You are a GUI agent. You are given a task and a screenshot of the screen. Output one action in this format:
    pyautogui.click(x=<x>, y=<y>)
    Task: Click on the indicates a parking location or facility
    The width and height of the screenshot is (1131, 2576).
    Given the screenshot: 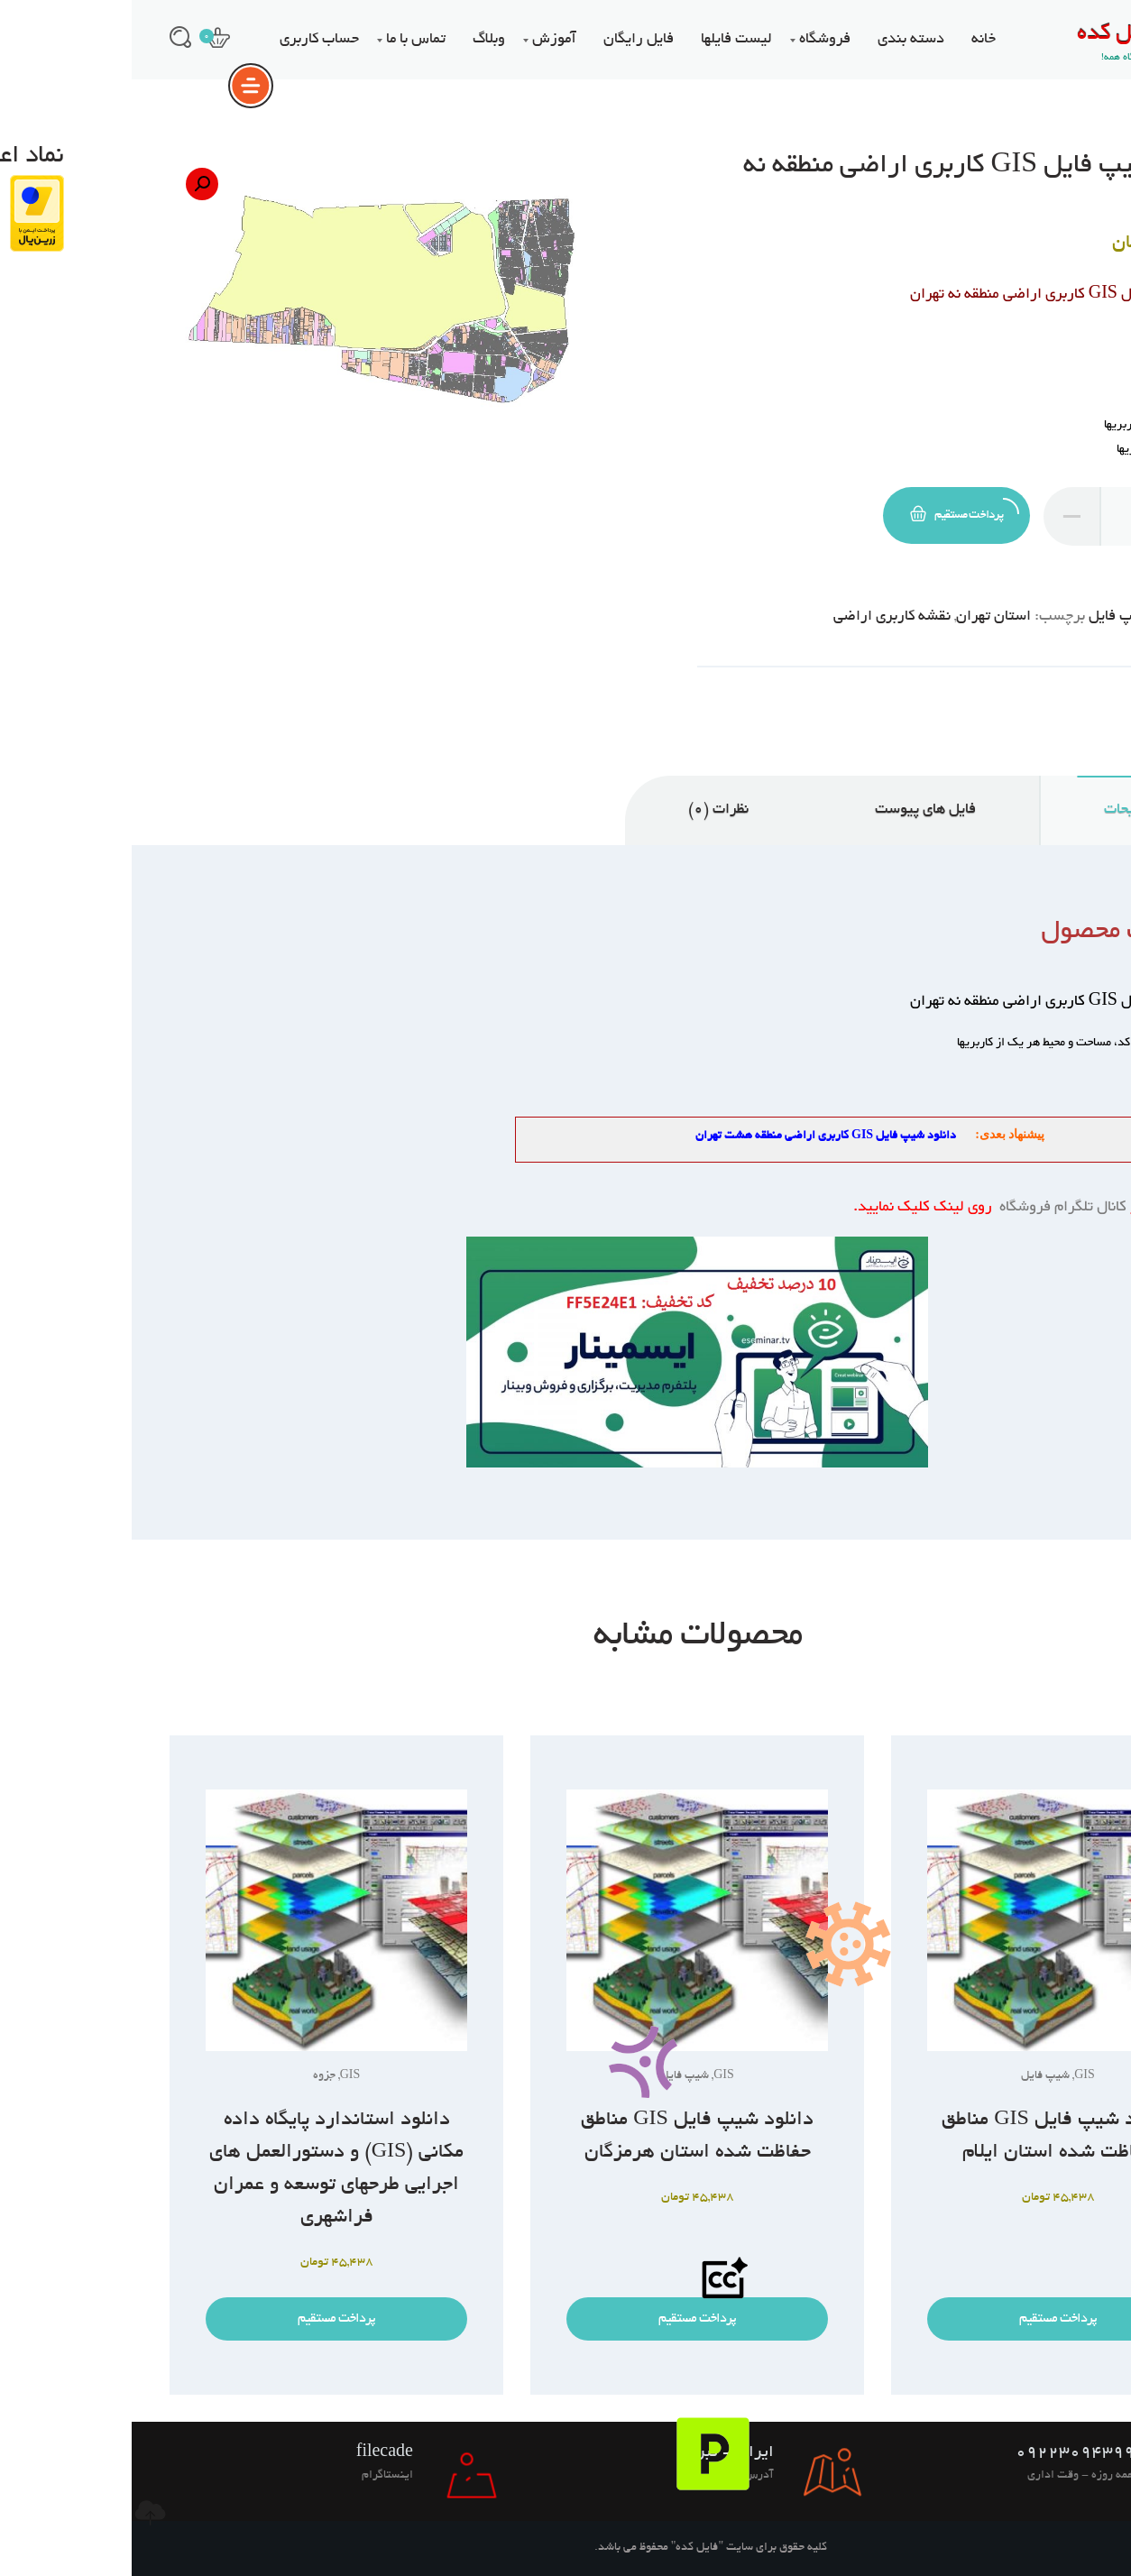 What is the action you would take?
    pyautogui.click(x=713, y=2453)
    